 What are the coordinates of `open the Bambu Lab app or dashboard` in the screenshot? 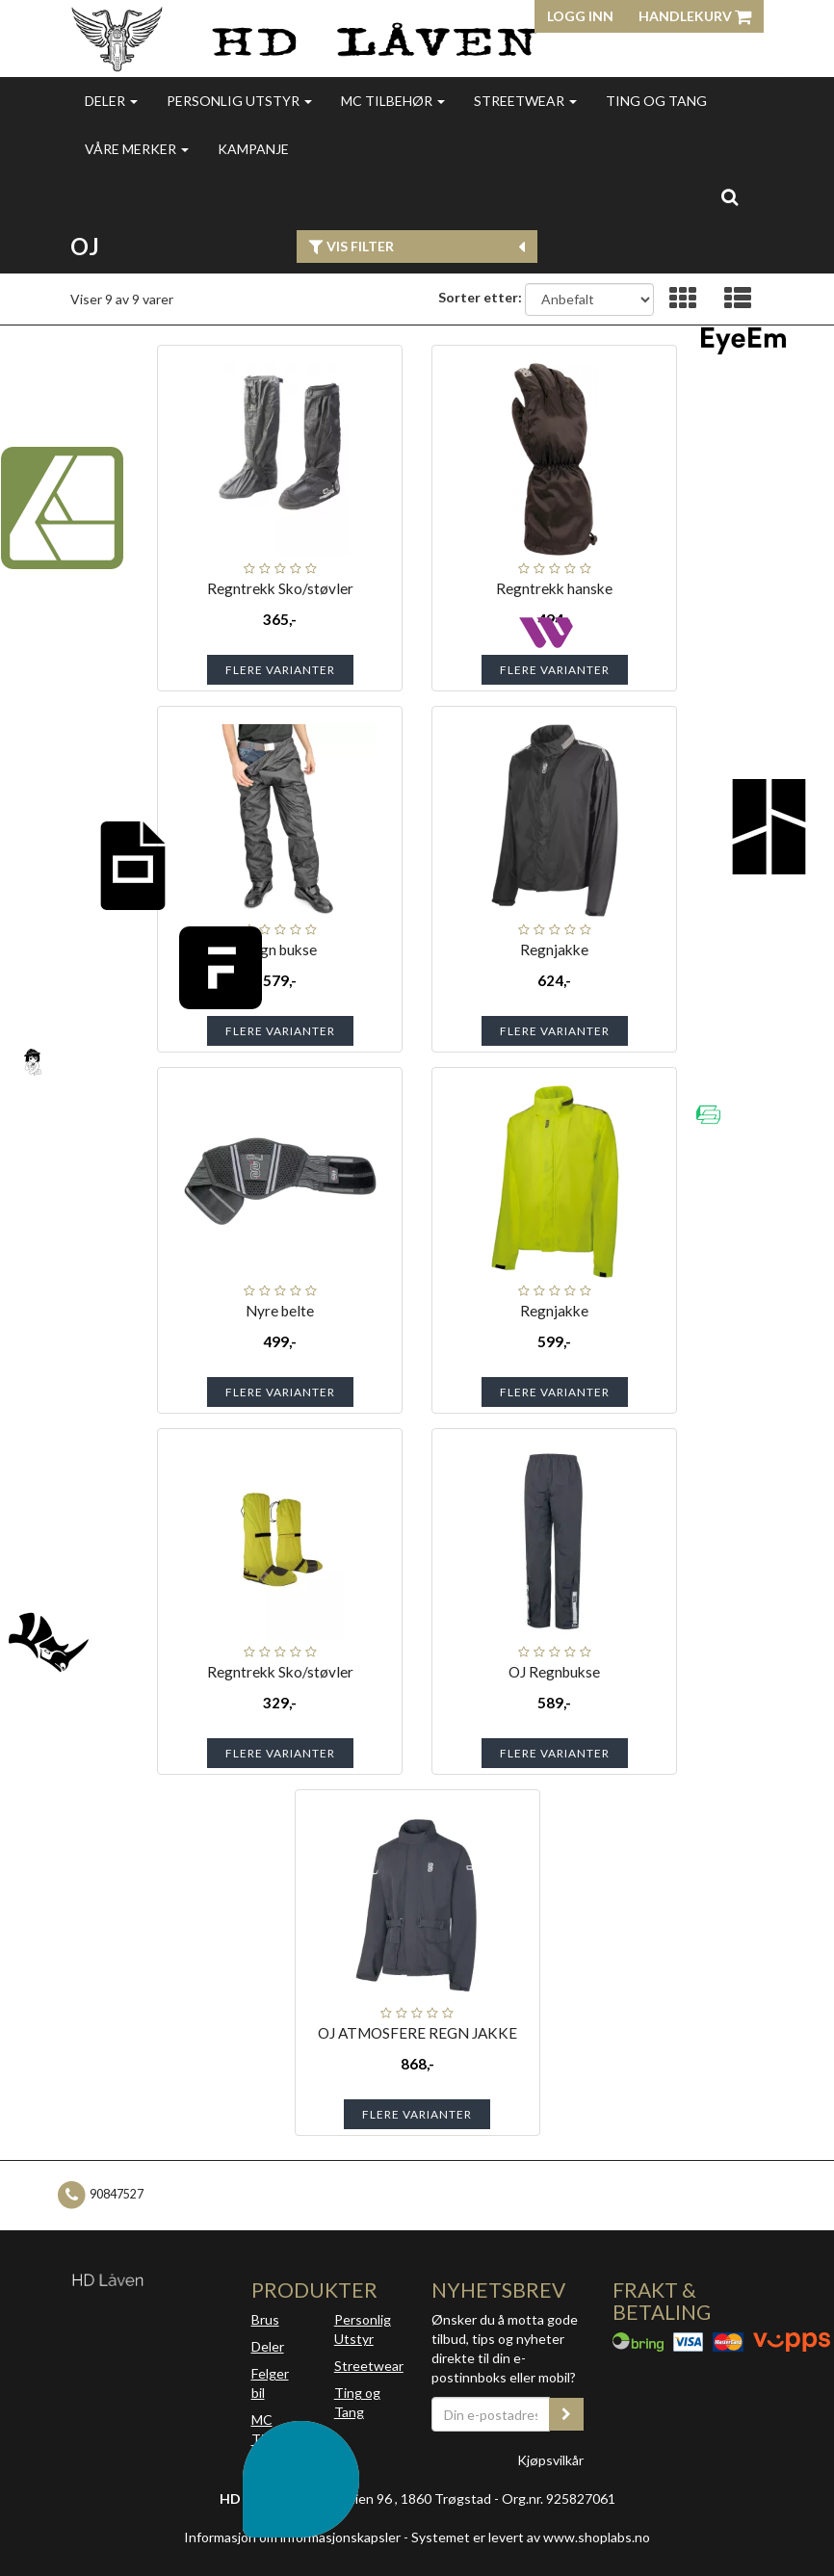 It's located at (769, 826).